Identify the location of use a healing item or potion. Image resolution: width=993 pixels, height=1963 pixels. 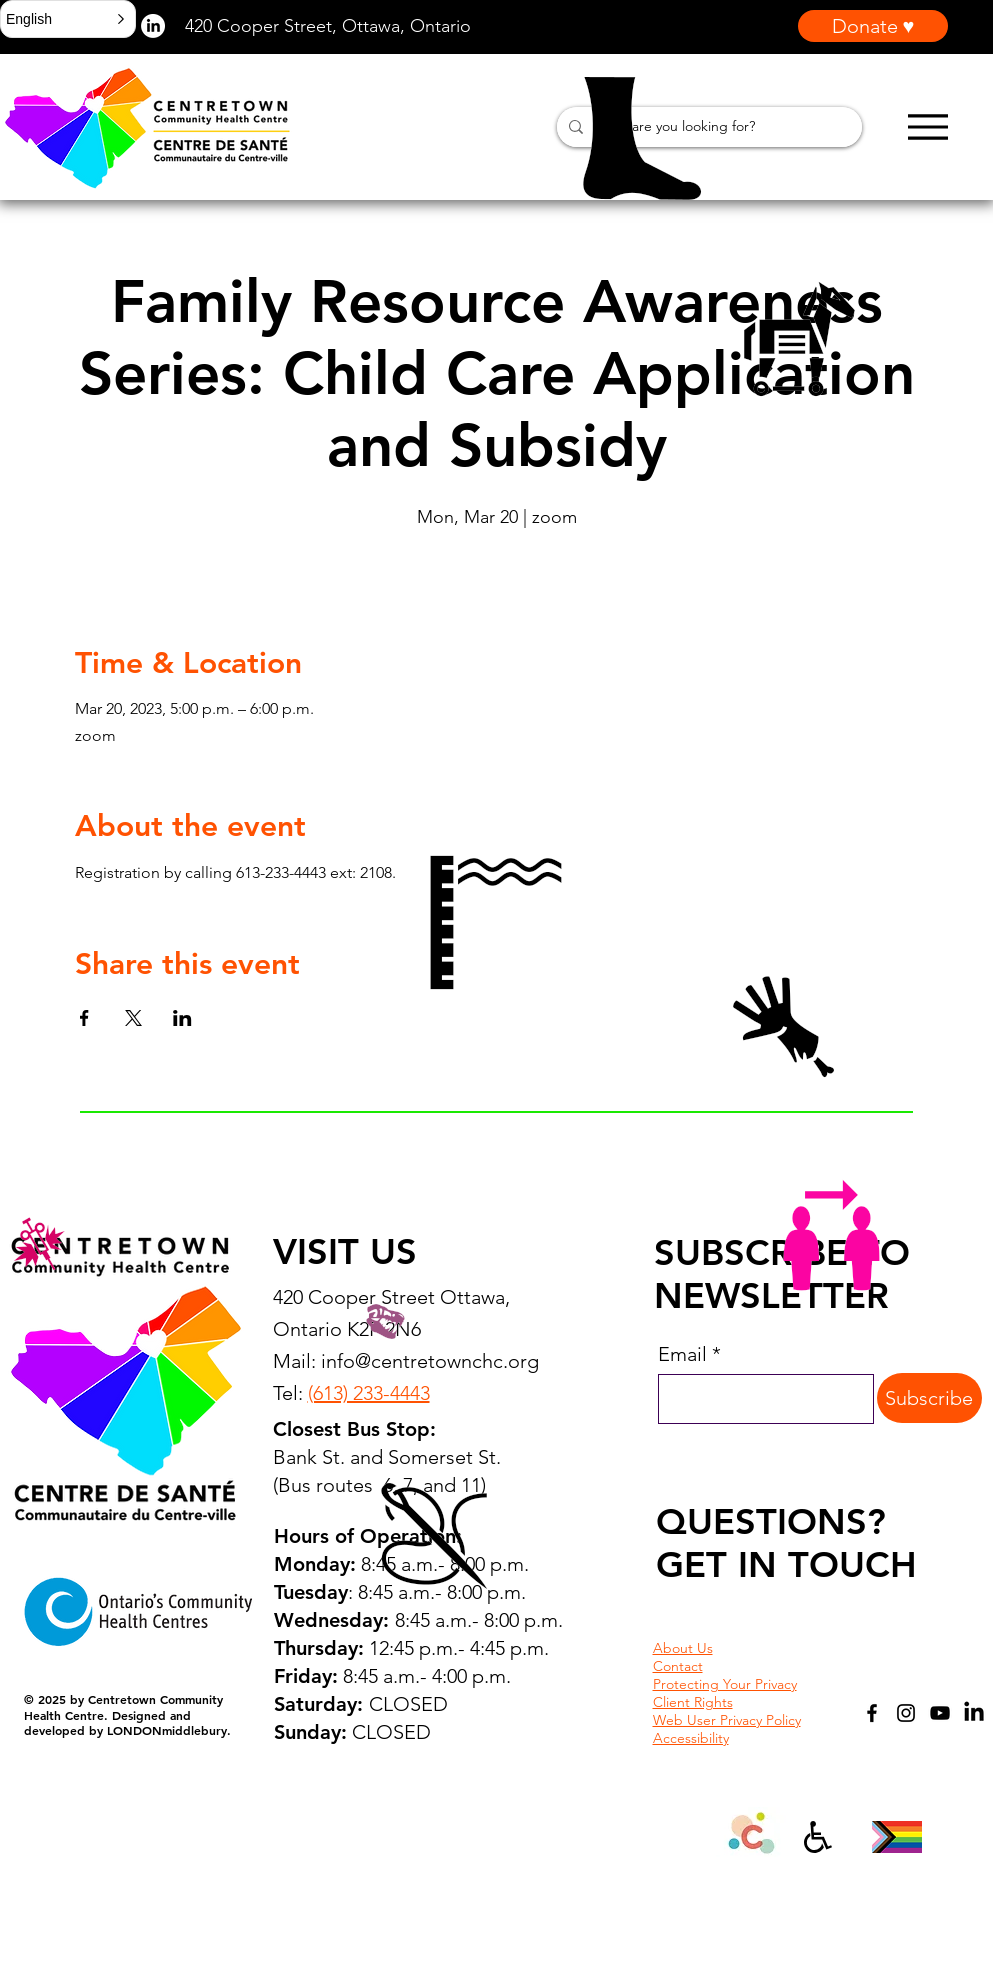
(38, 1243).